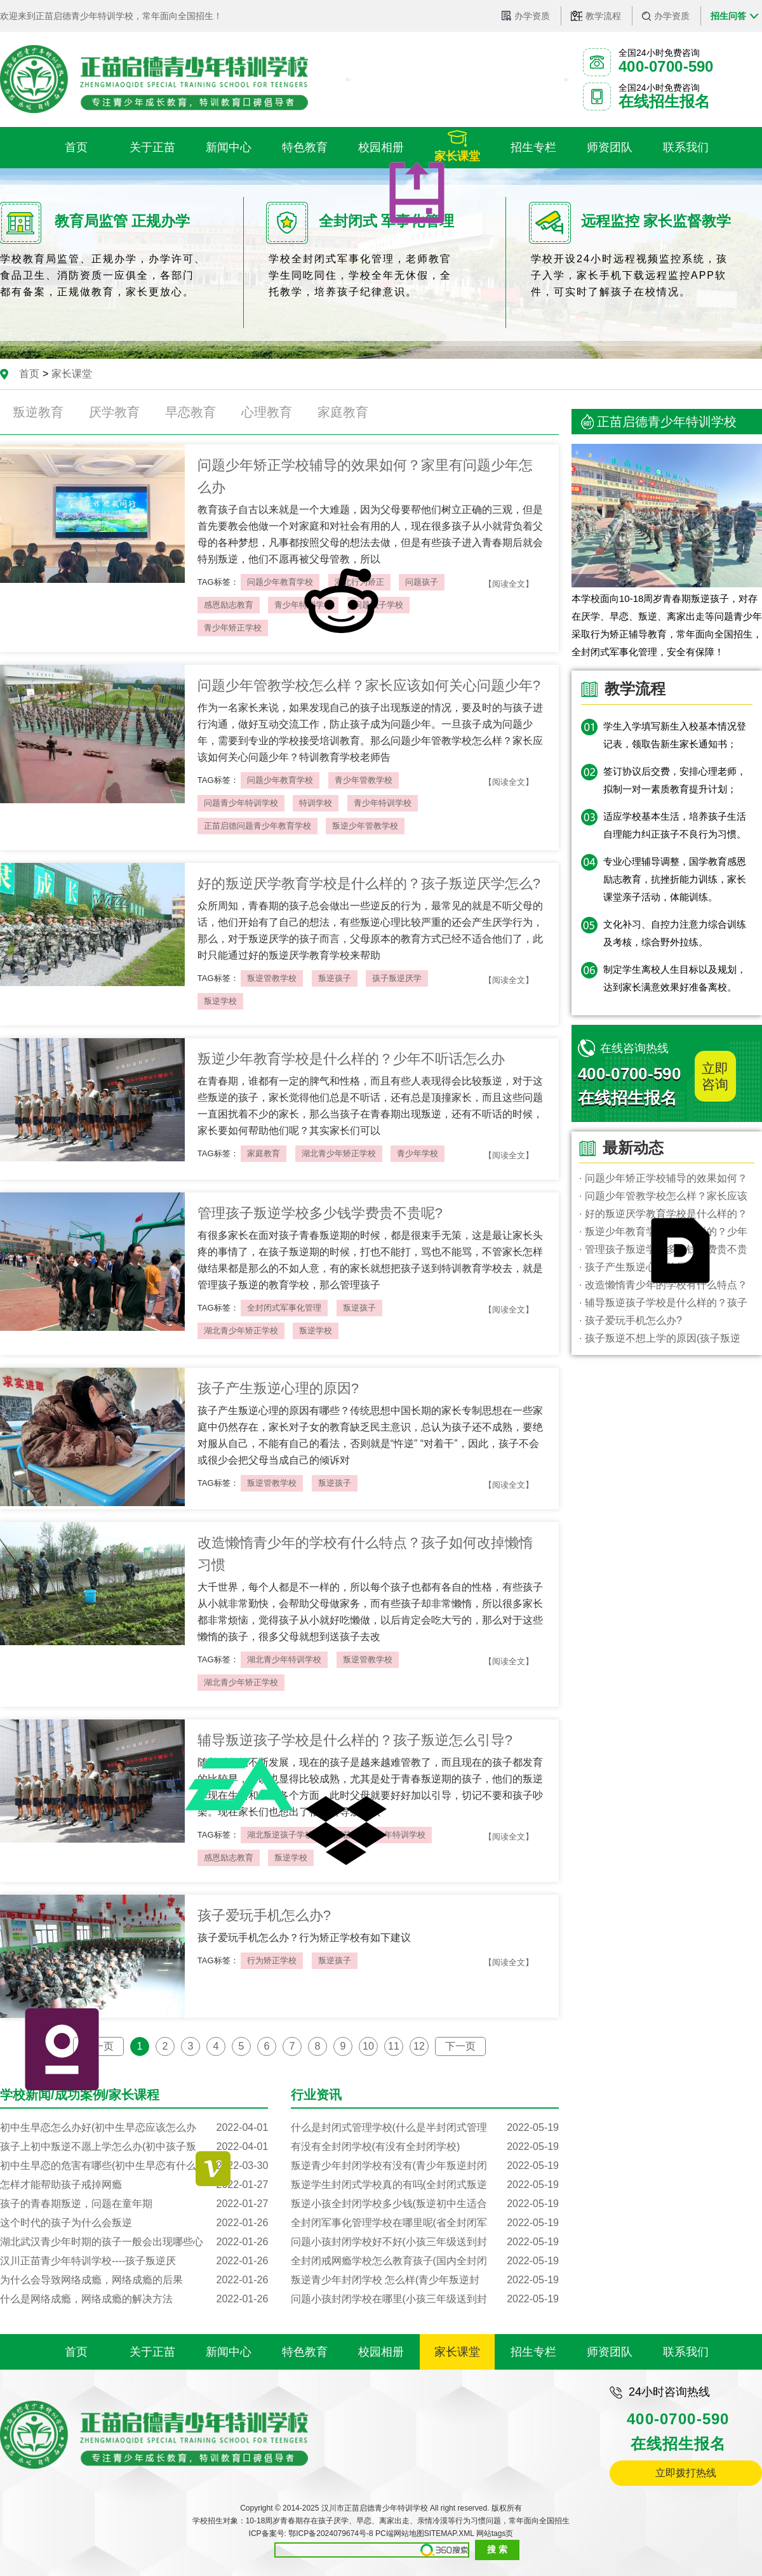  I want to click on open or view a PDF document, so click(680, 1250).